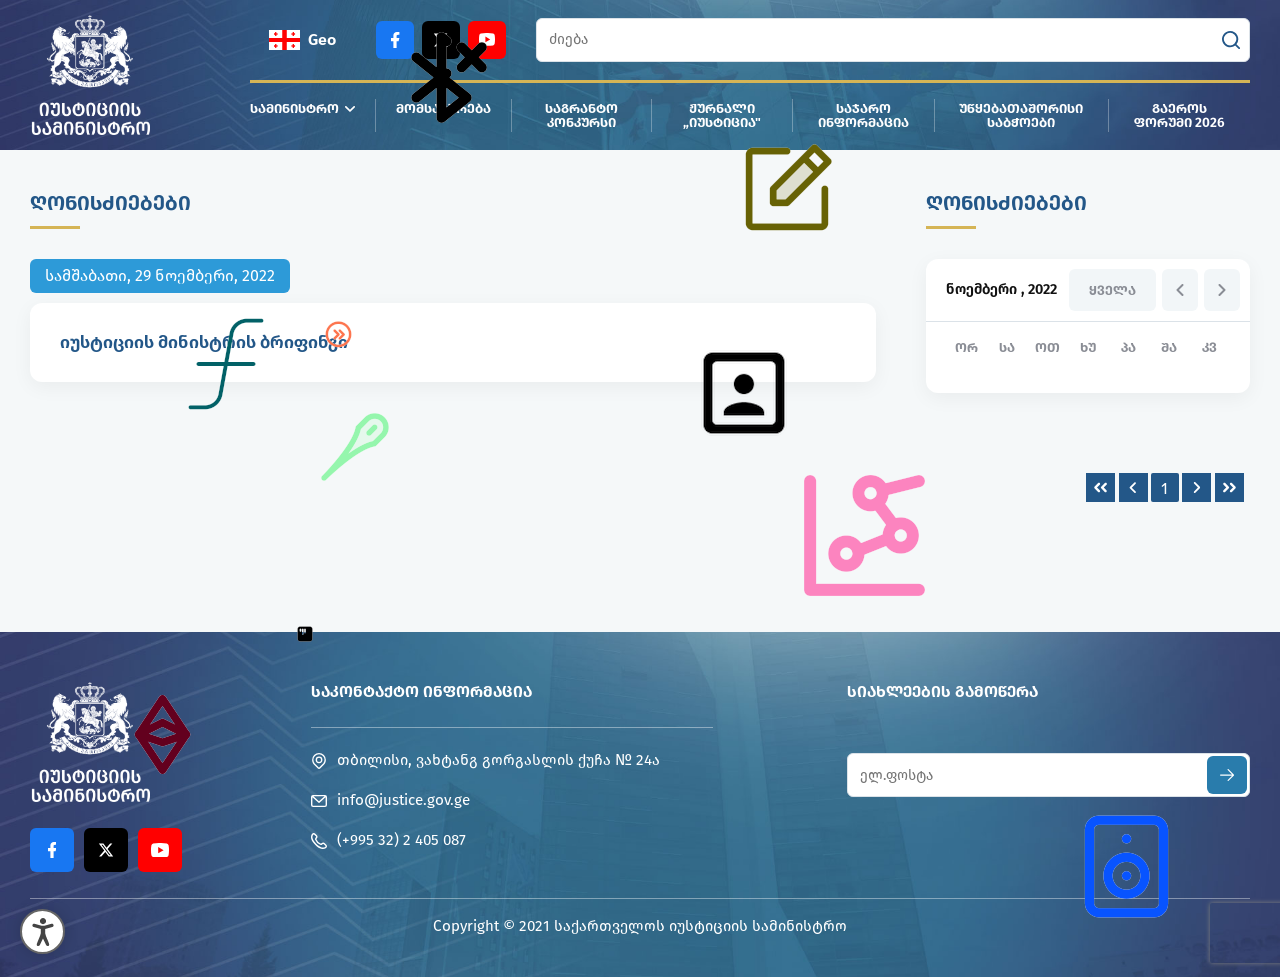 The width and height of the screenshot is (1280, 977). Describe the element at coordinates (305, 634) in the screenshot. I see `align content to the top-left corner` at that location.